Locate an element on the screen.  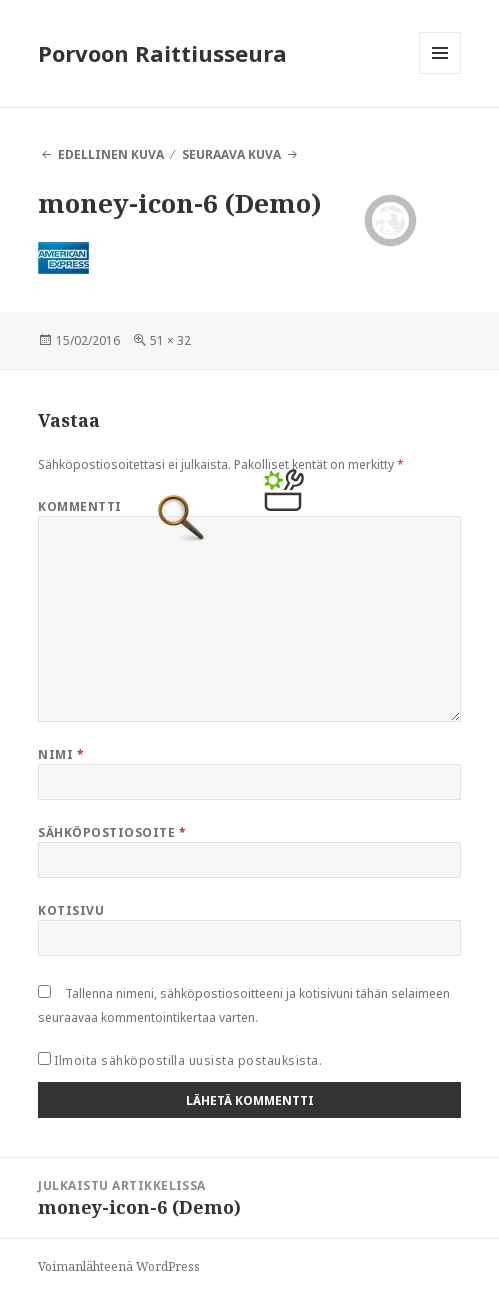
access additional system preferences is located at coordinates (283, 490).